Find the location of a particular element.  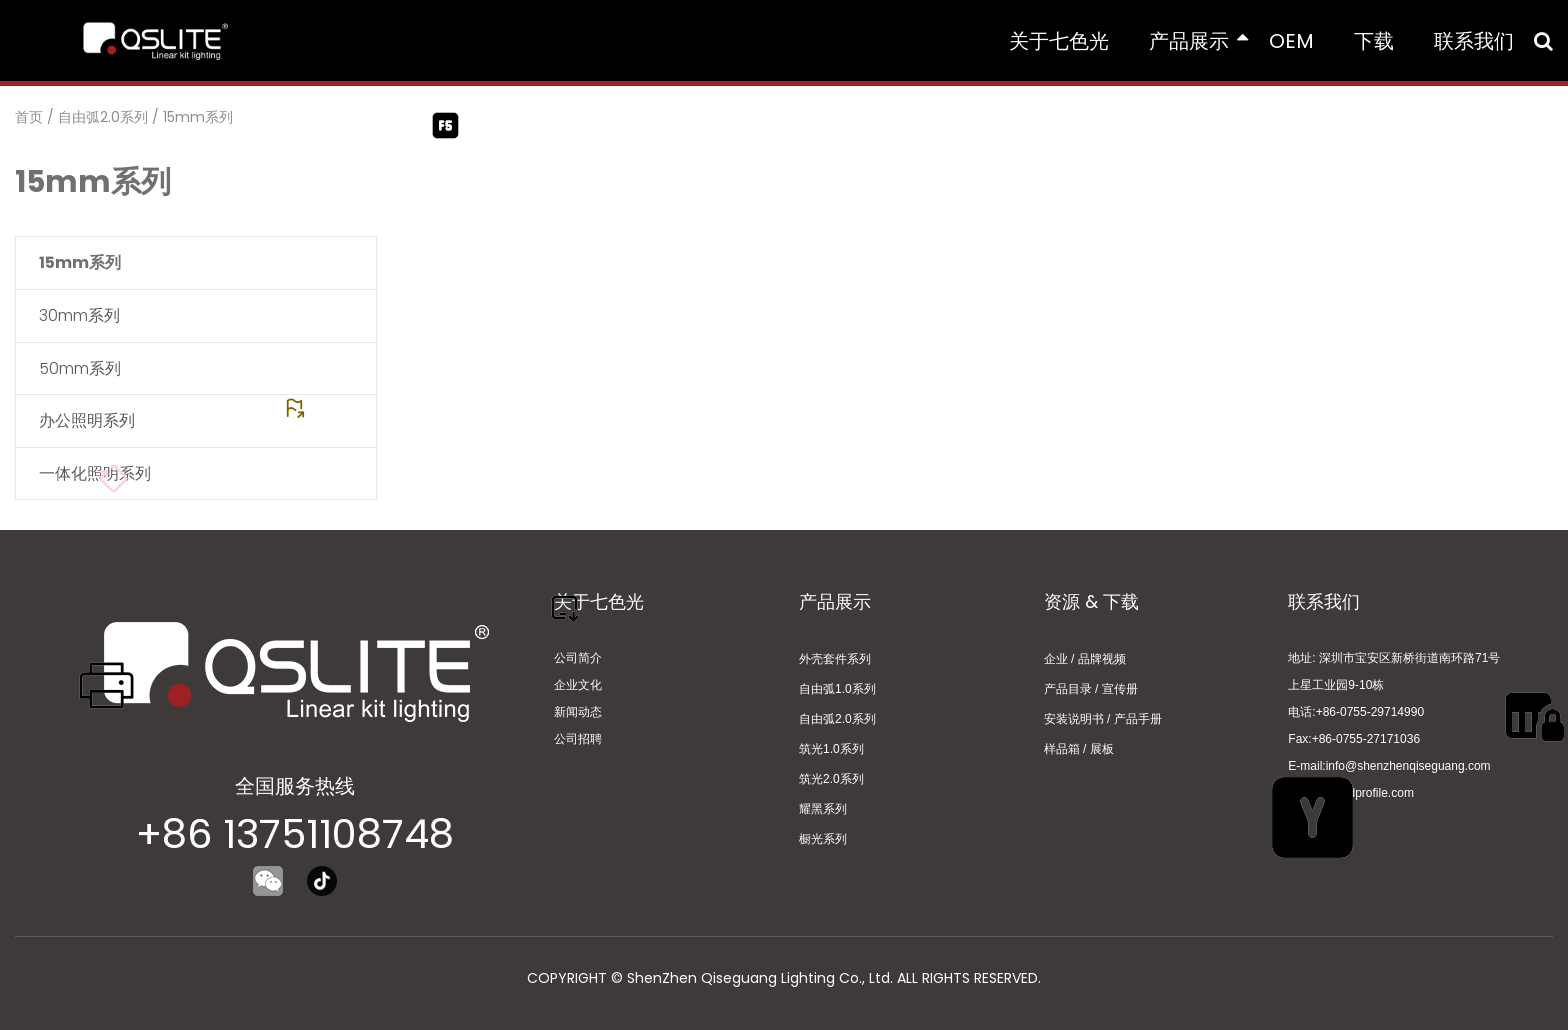

print current document or page is located at coordinates (106, 685).